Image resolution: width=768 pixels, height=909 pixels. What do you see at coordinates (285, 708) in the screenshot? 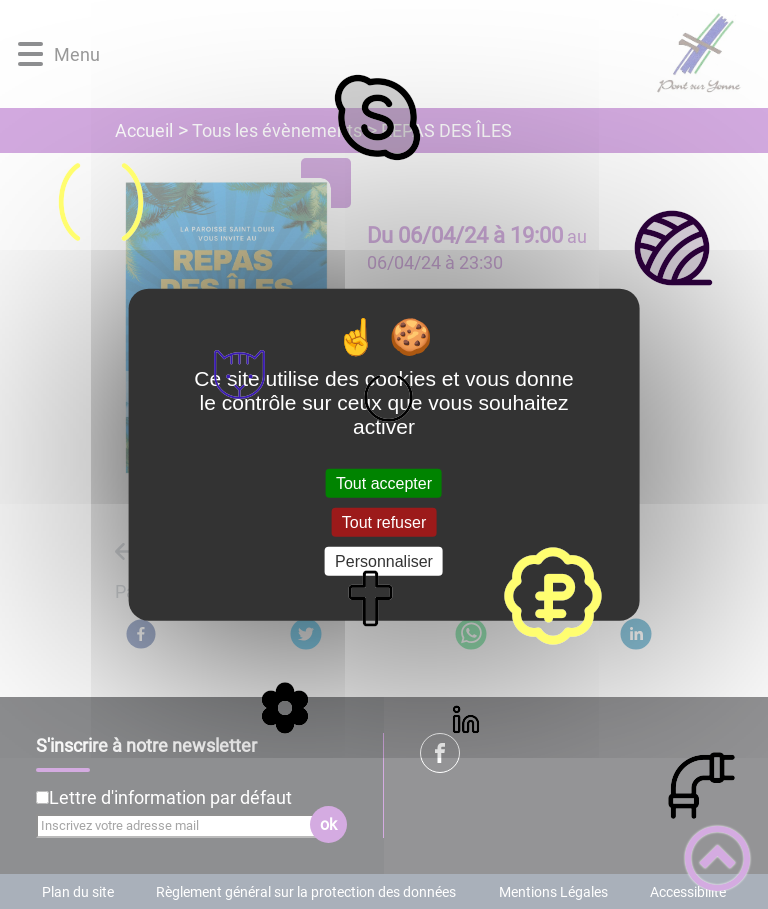
I see `access garden or plant-related features` at bounding box center [285, 708].